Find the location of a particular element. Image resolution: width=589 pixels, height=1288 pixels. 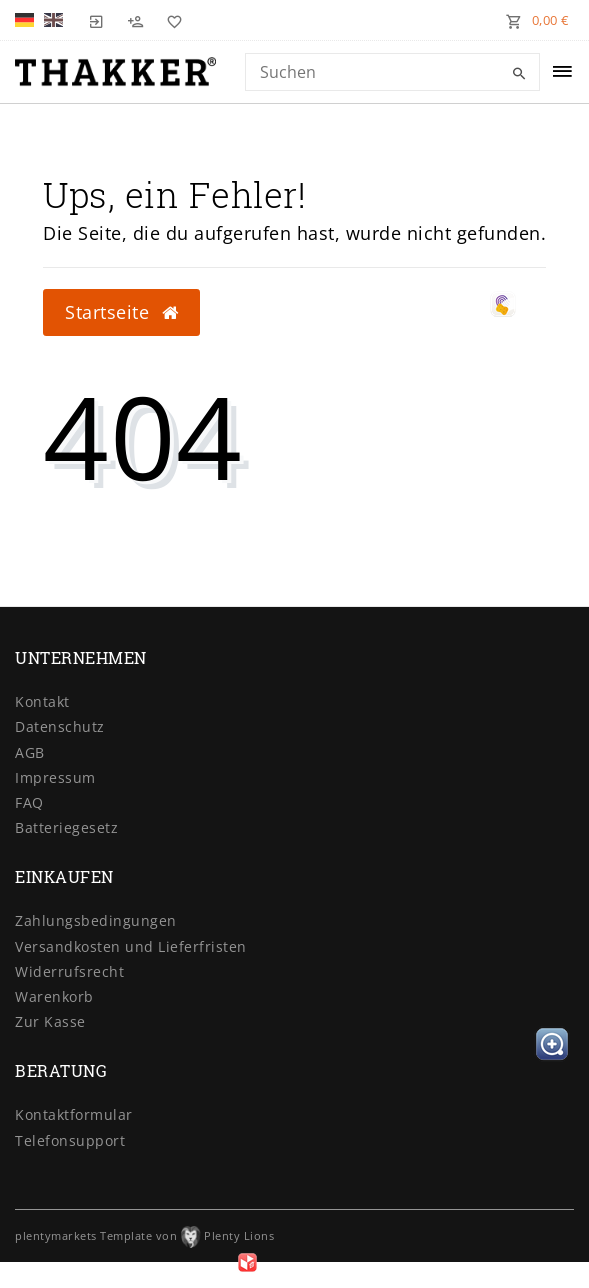

open synology assistant app is located at coordinates (552, 1044).